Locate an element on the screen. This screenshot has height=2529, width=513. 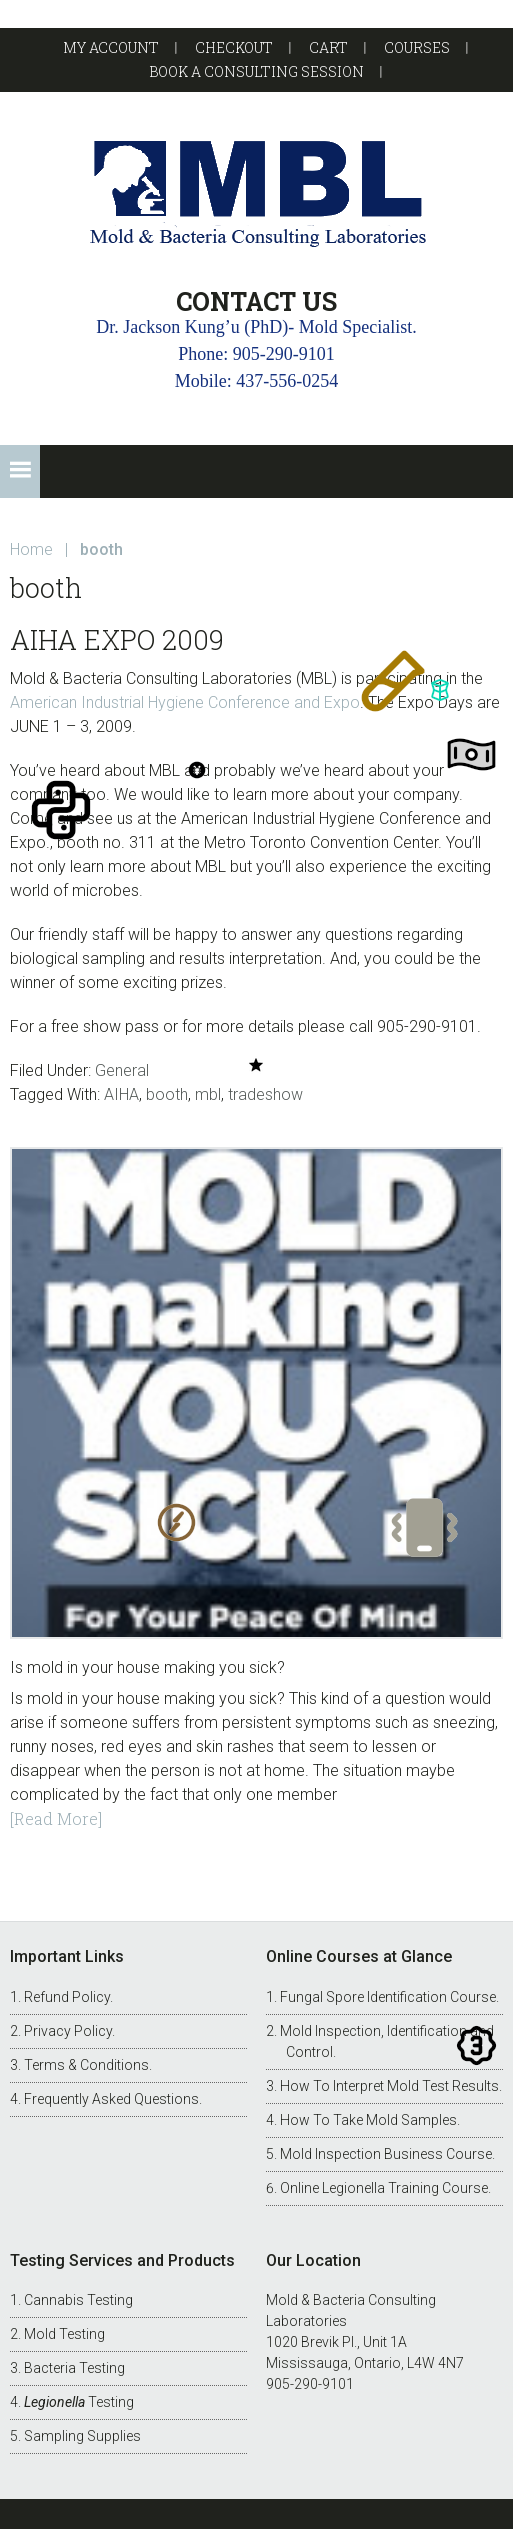
indicates third place or bronze ranking is located at coordinates (476, 2045).